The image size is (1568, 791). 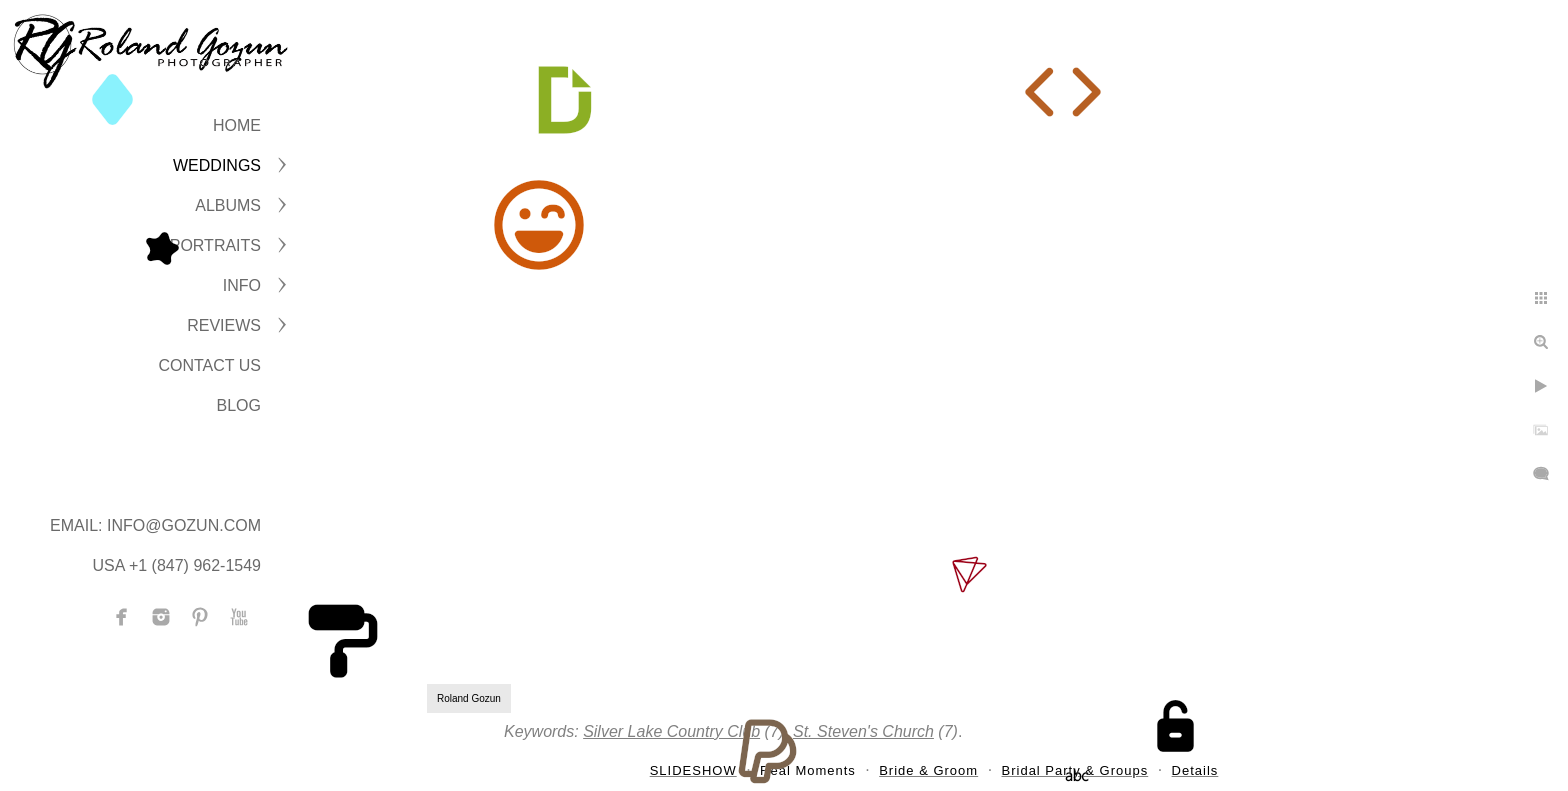 What do you see at coordinates (566, 100) in the screenshot?
I see `dochub logo - access document signing and editing platform` at bounding box center [566, 100].